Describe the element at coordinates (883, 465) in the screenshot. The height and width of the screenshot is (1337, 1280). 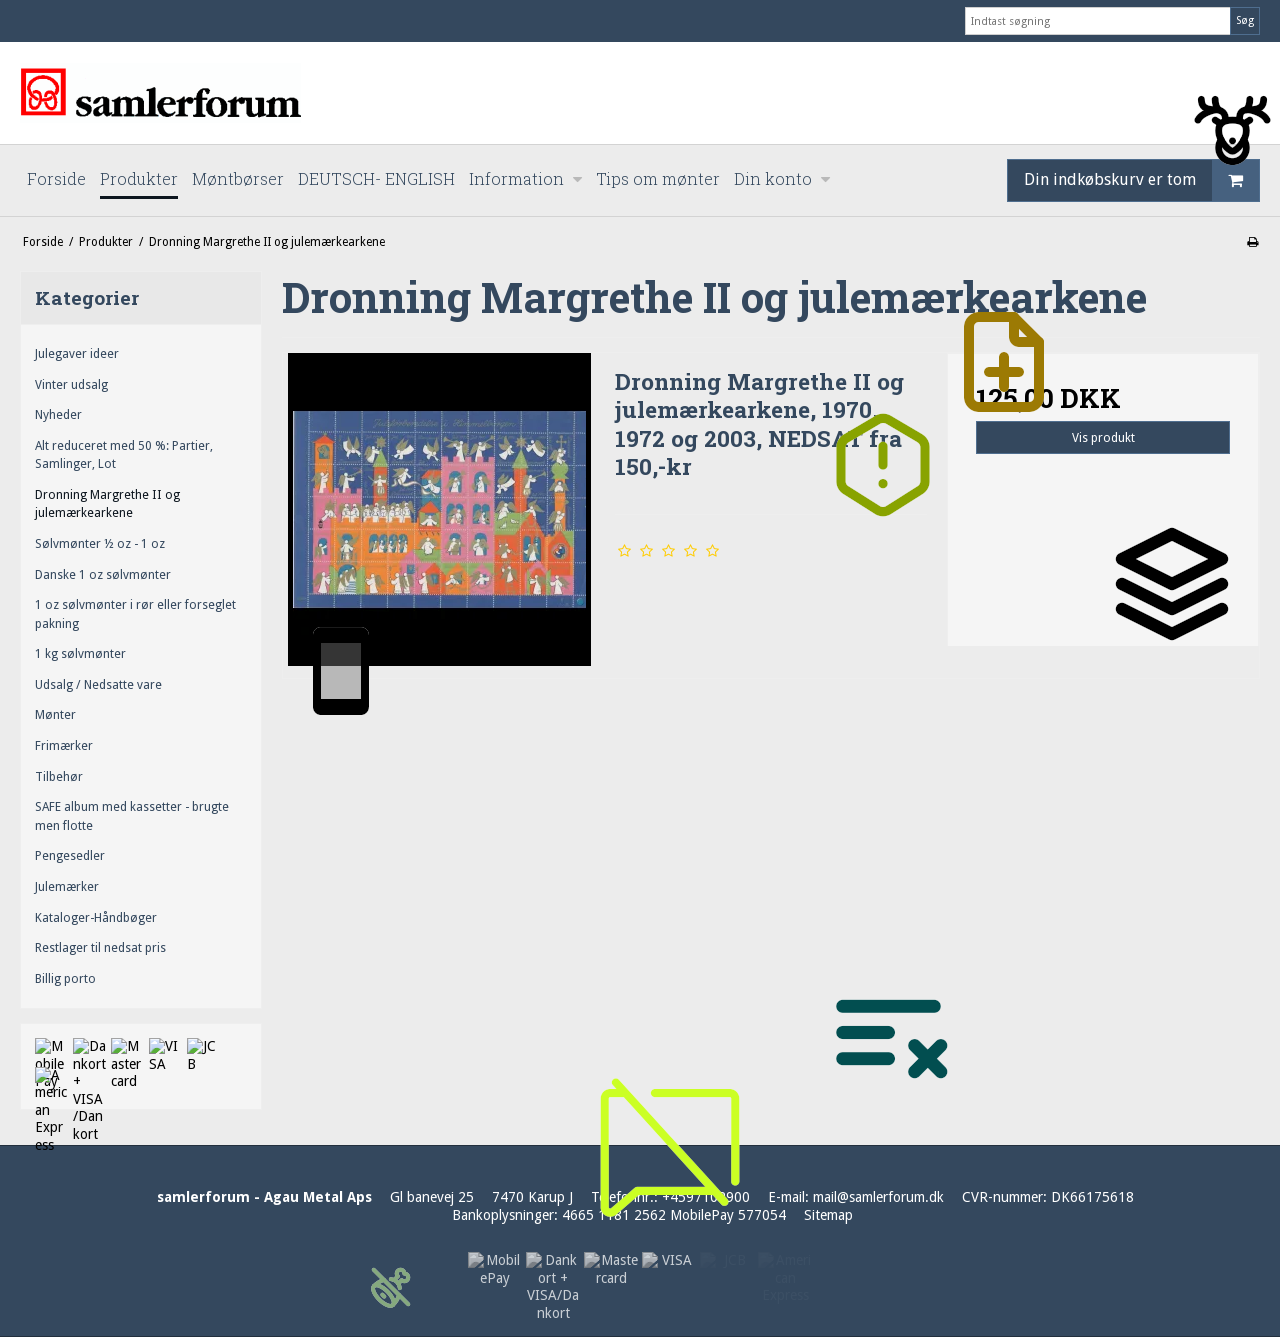
I see `indicates a warning or critical alert` at that location.